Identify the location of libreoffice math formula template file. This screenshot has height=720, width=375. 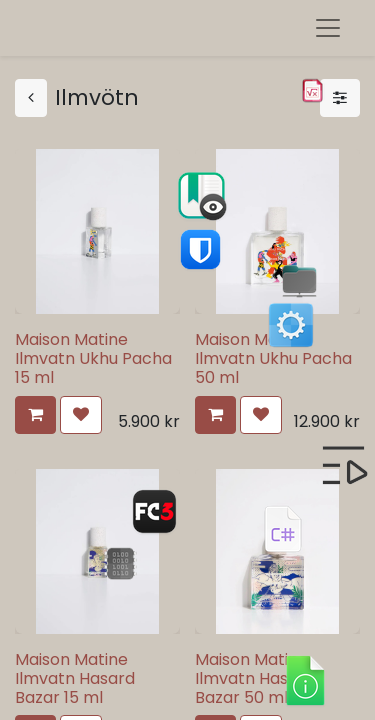
(312, 90).